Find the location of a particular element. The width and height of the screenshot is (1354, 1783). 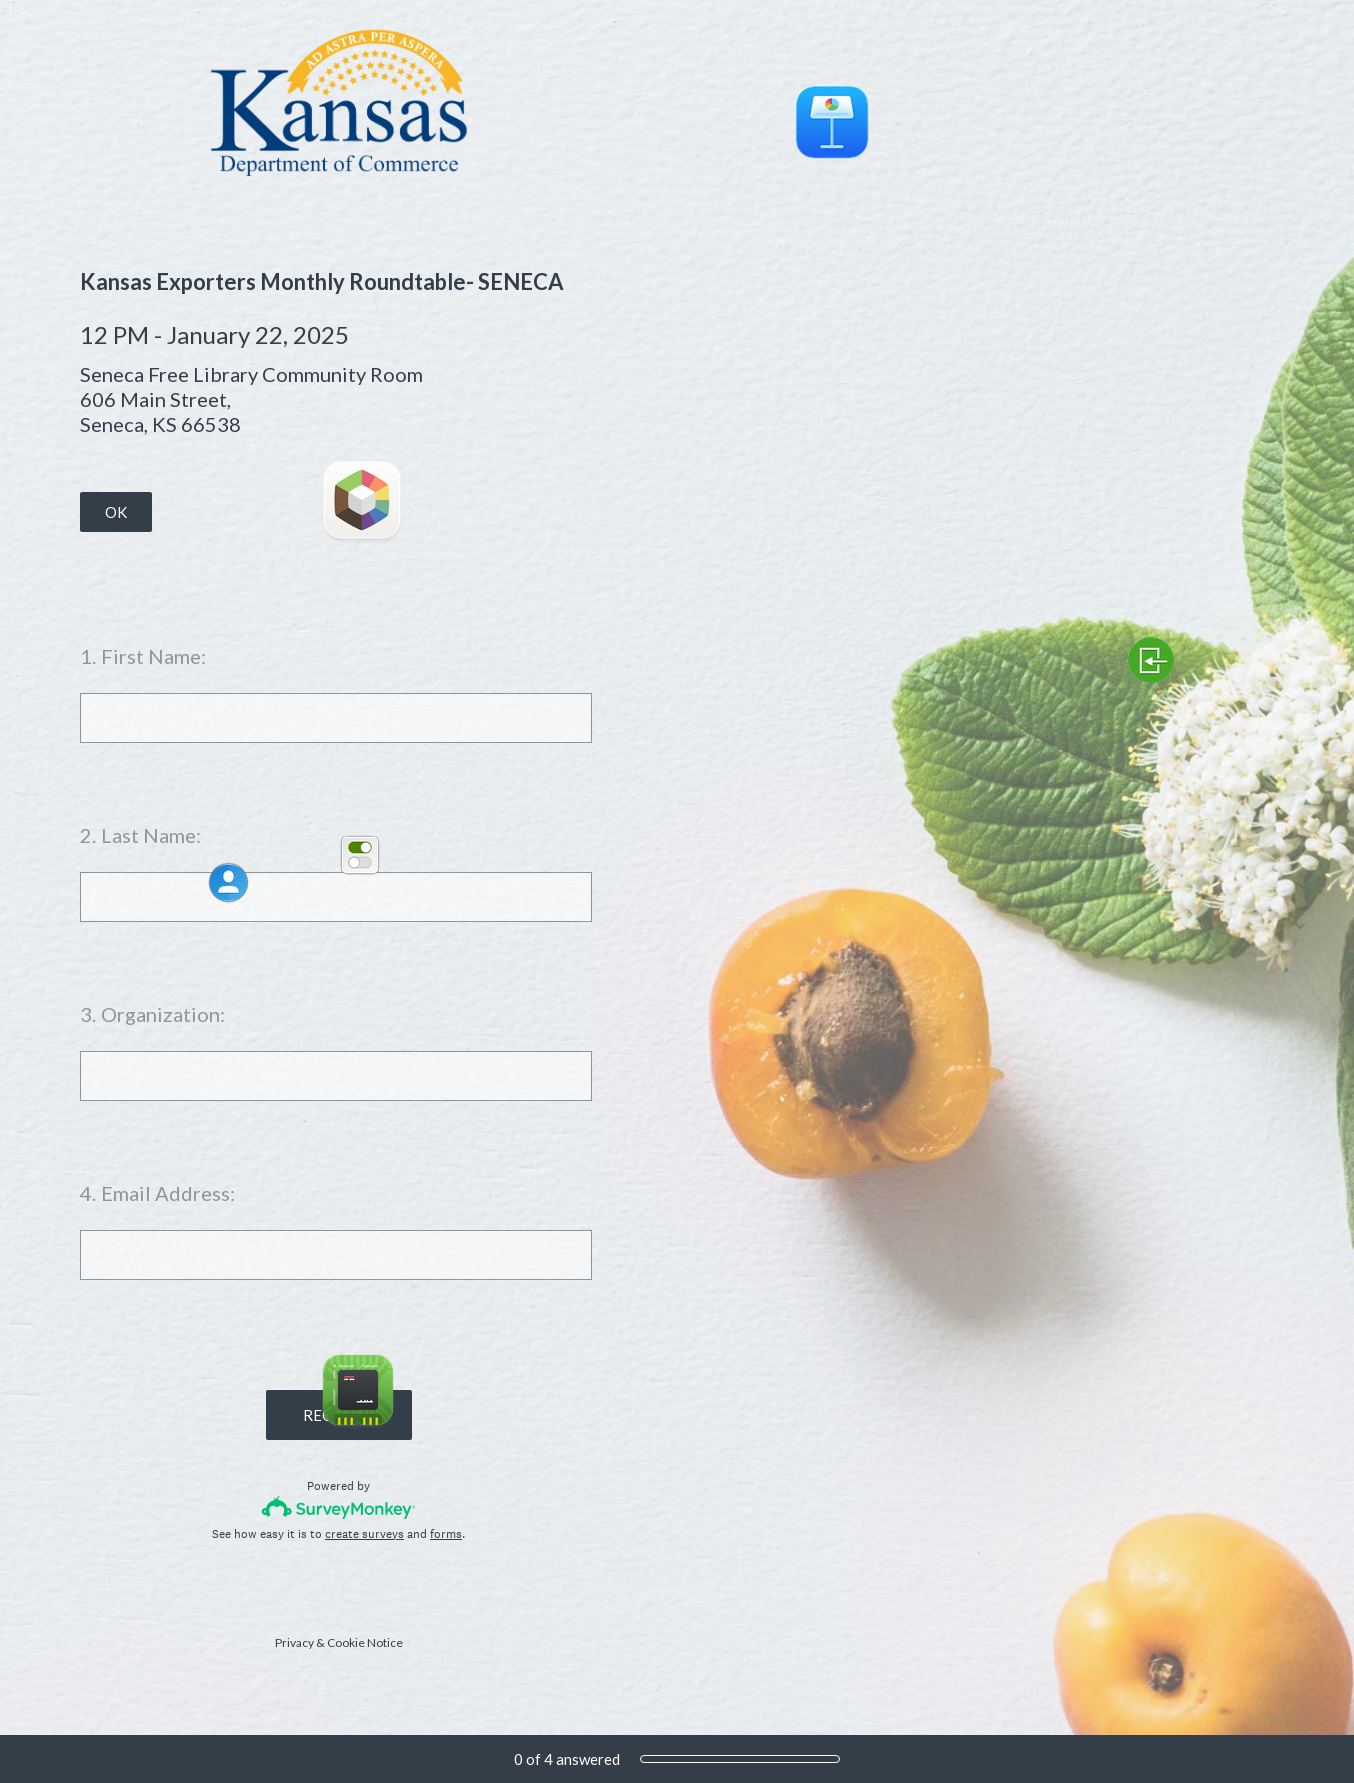

default user profile avatar is located at coordinates (228, 882).